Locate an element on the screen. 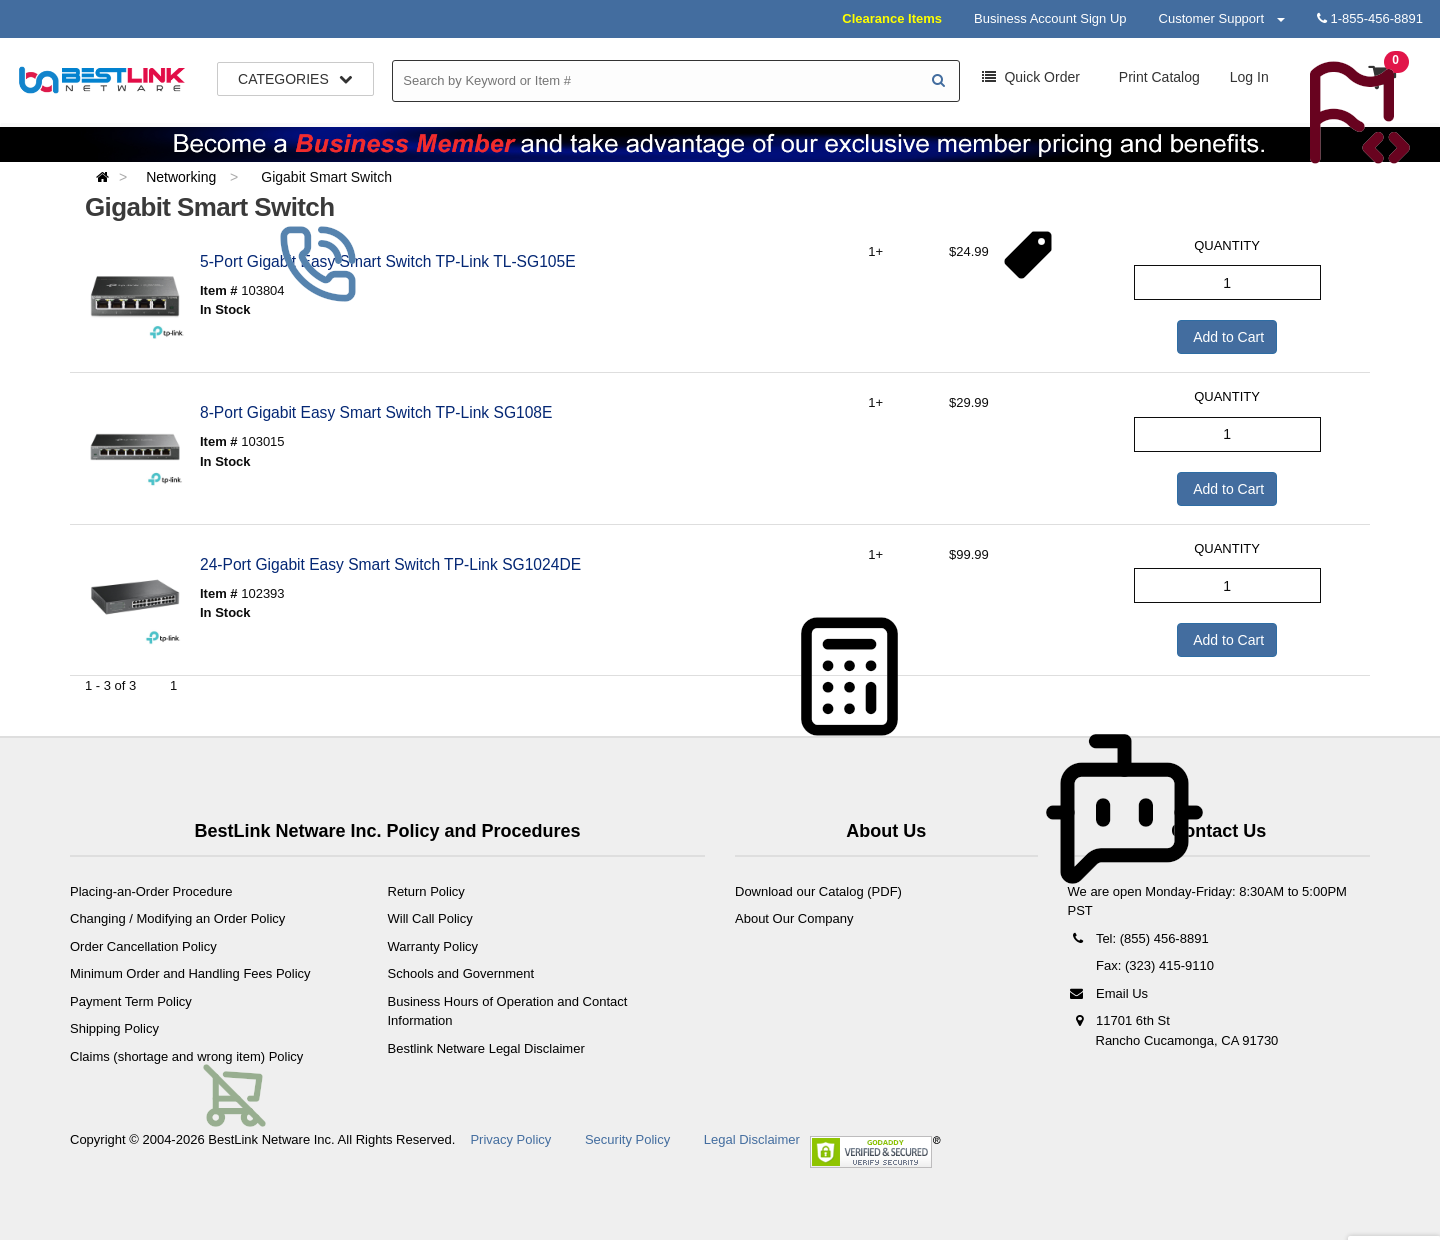 The height and width of the screenshot is (1240, 1440). shopping cart unavailable or disabled is located at coordinates (234, 1095).